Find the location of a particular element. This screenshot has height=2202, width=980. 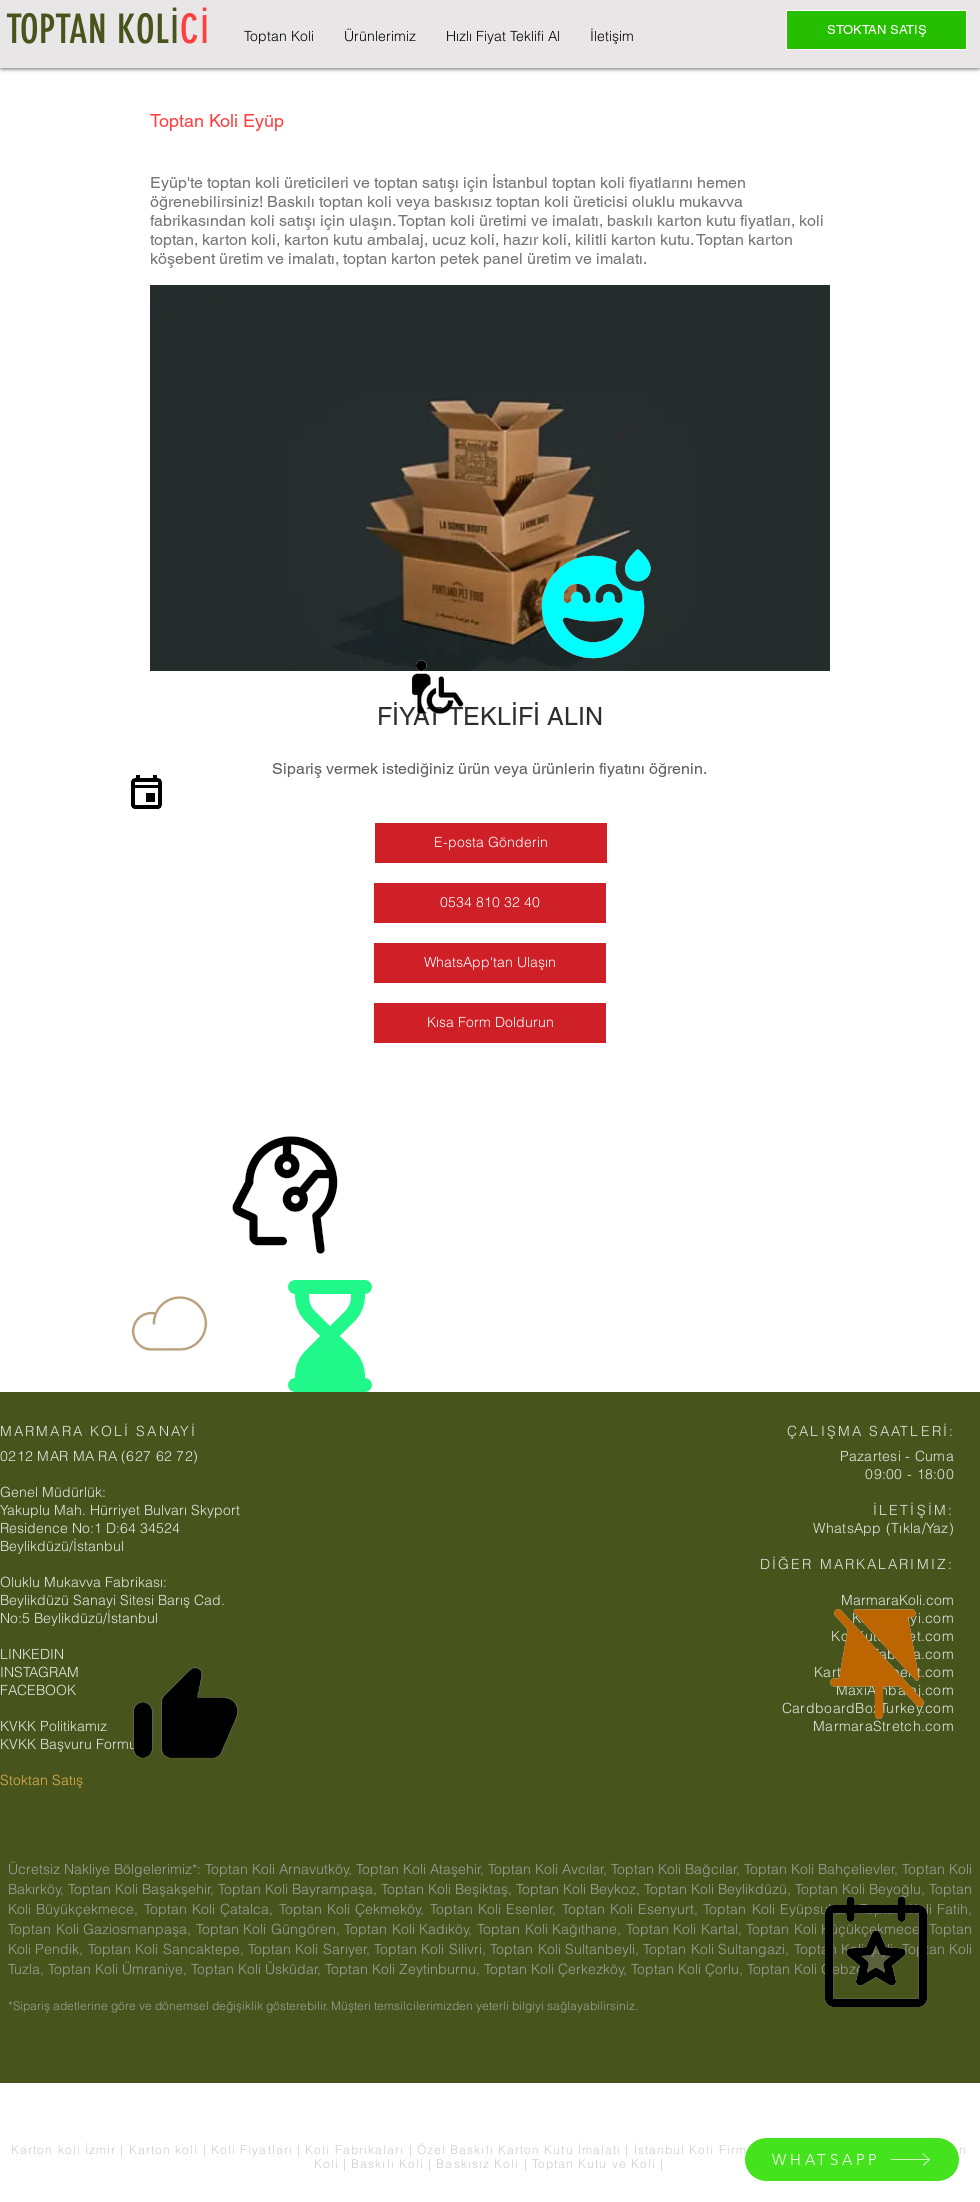

access AI or machine learning features is located at coordinates (287, 1195).